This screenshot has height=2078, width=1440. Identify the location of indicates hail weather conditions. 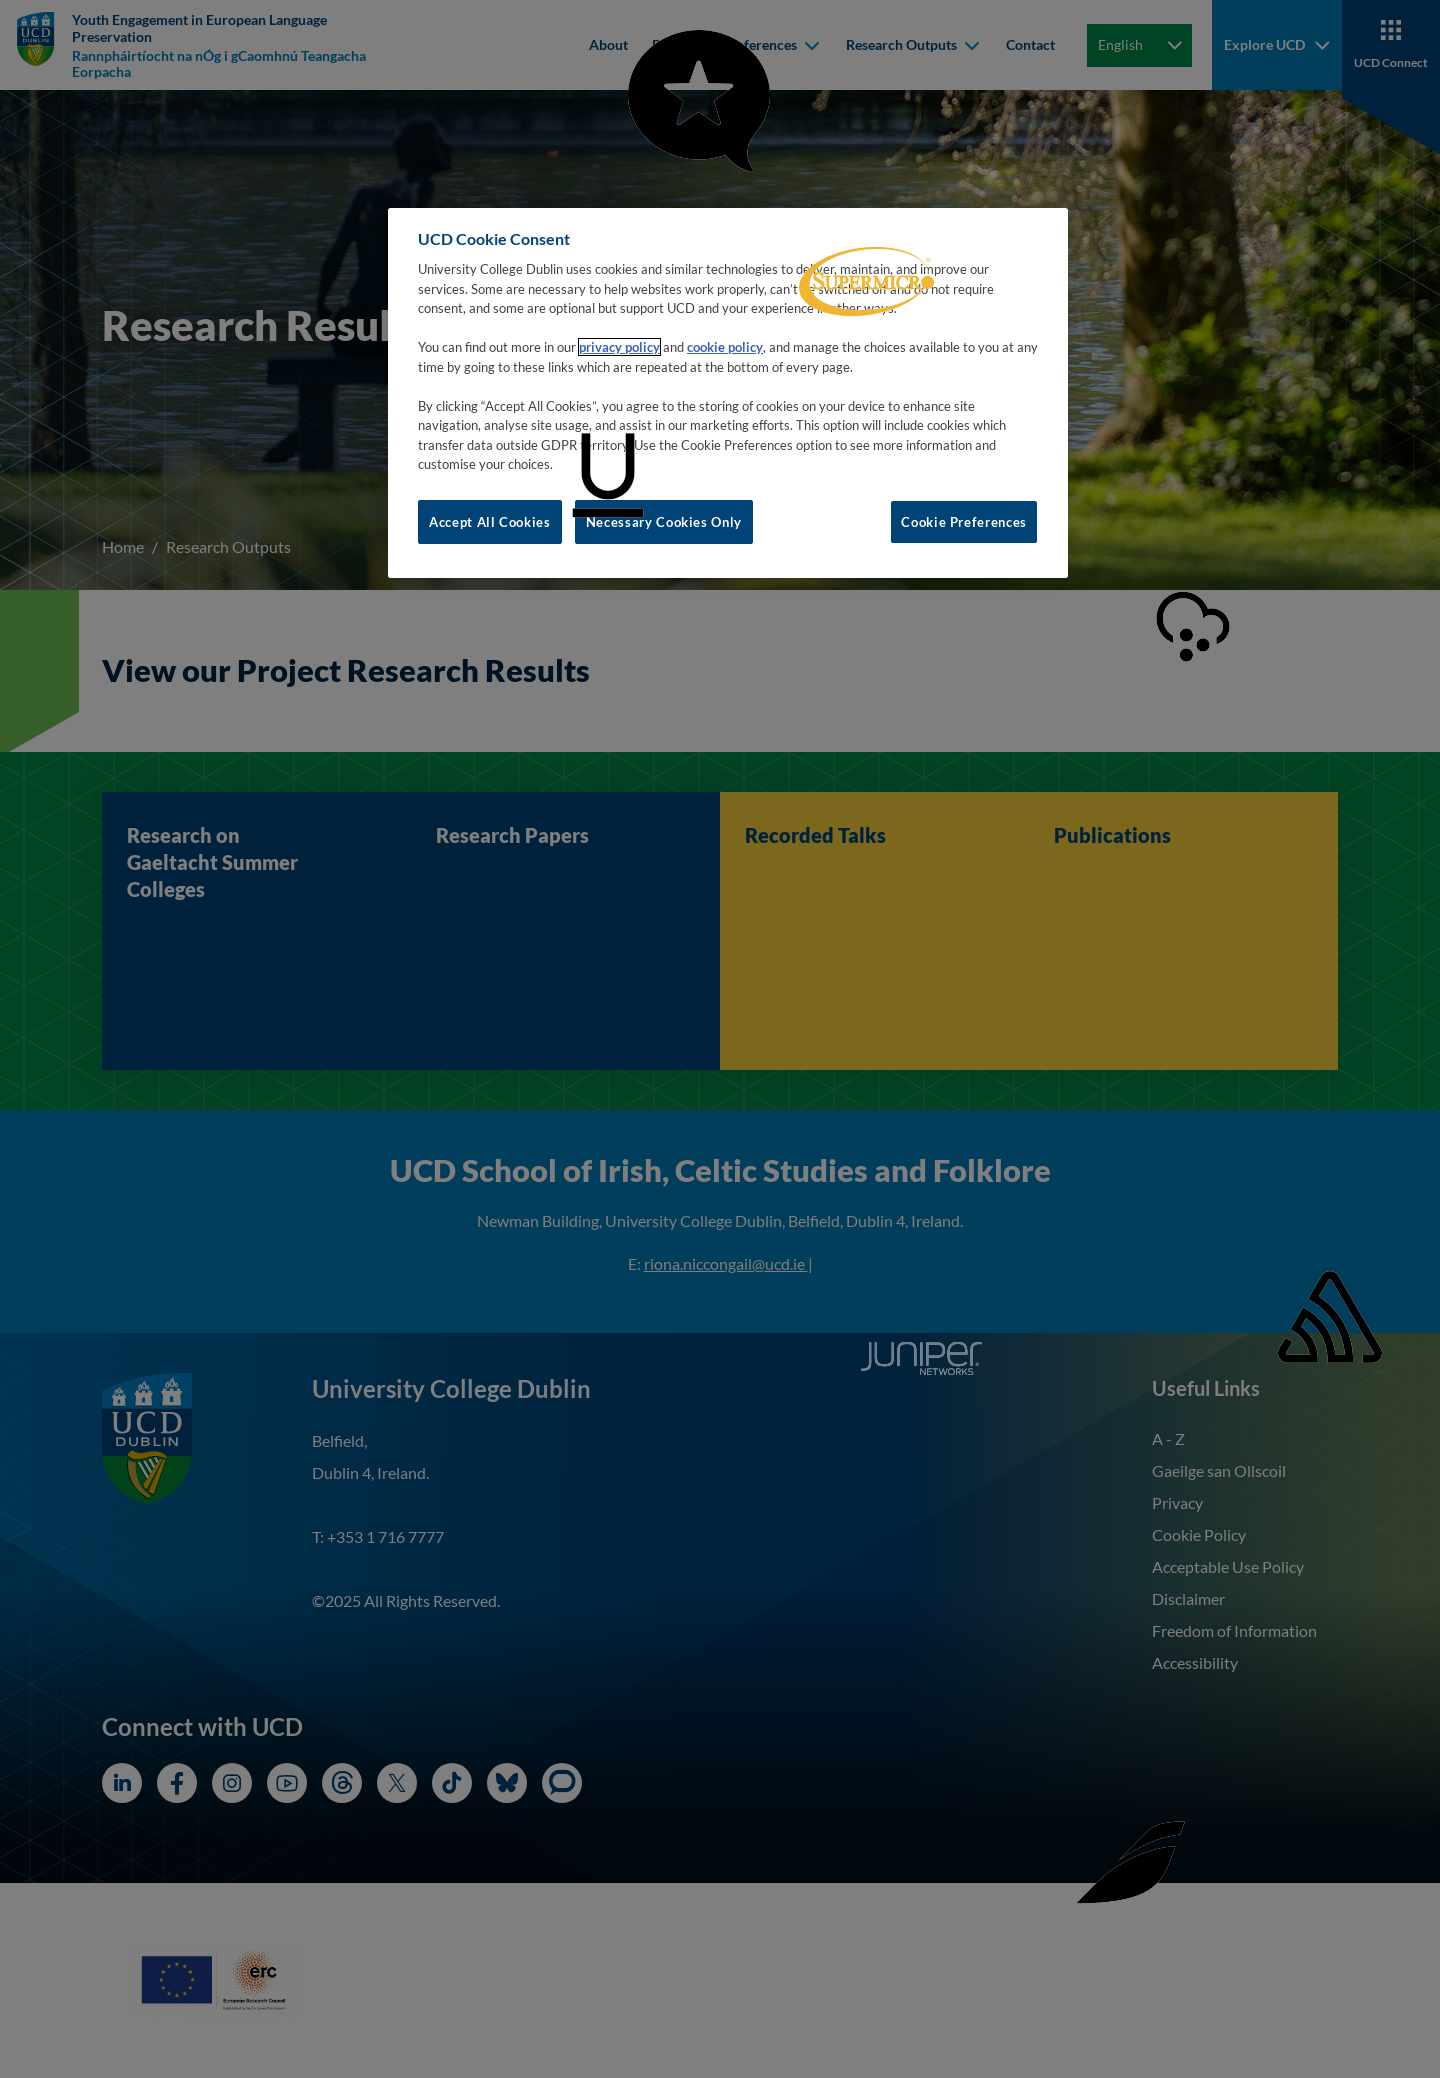
(1193, 625).